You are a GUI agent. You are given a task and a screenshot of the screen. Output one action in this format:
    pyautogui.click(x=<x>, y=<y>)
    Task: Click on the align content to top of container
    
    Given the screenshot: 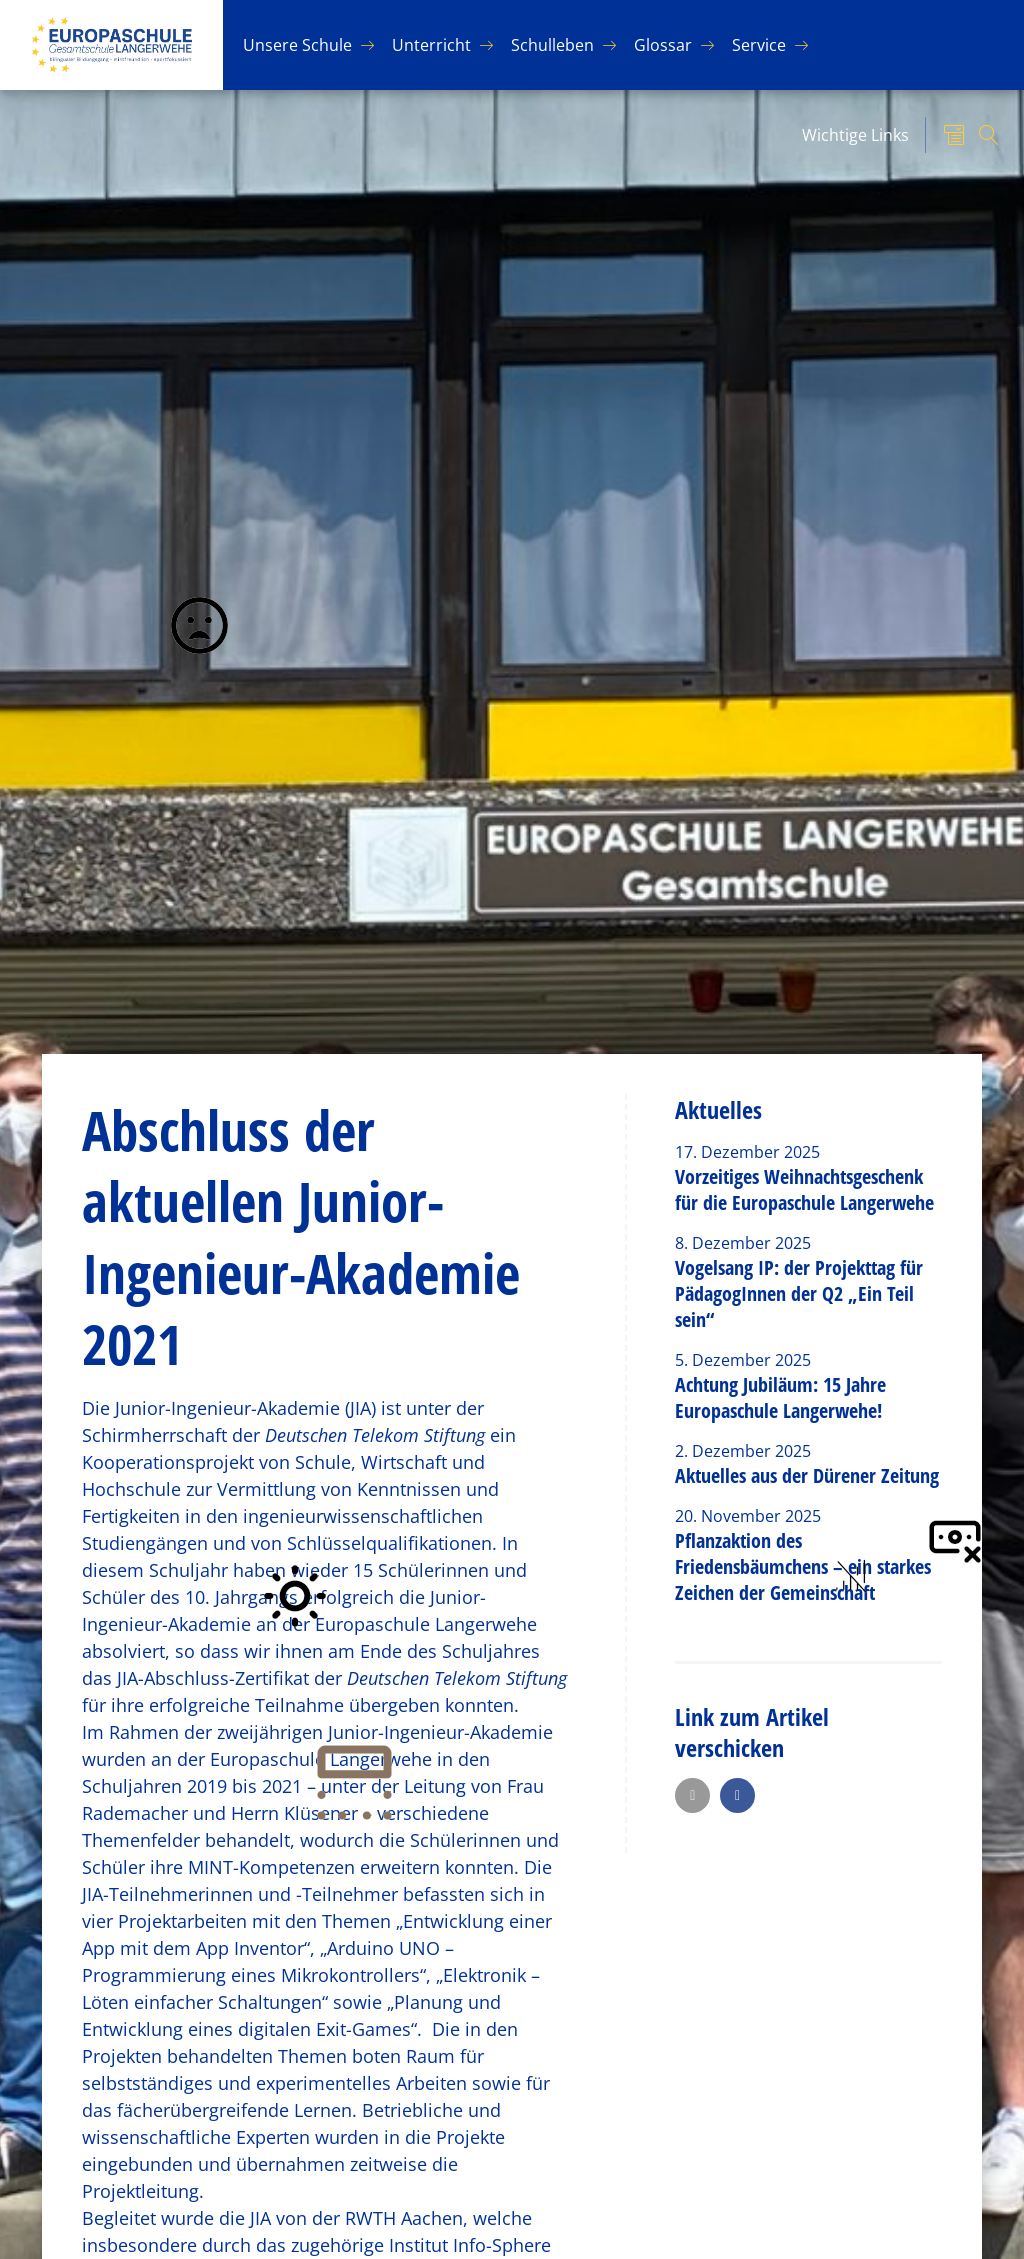 What is the action you would take?
    pyautogui.click(x=354, y=1782)
    